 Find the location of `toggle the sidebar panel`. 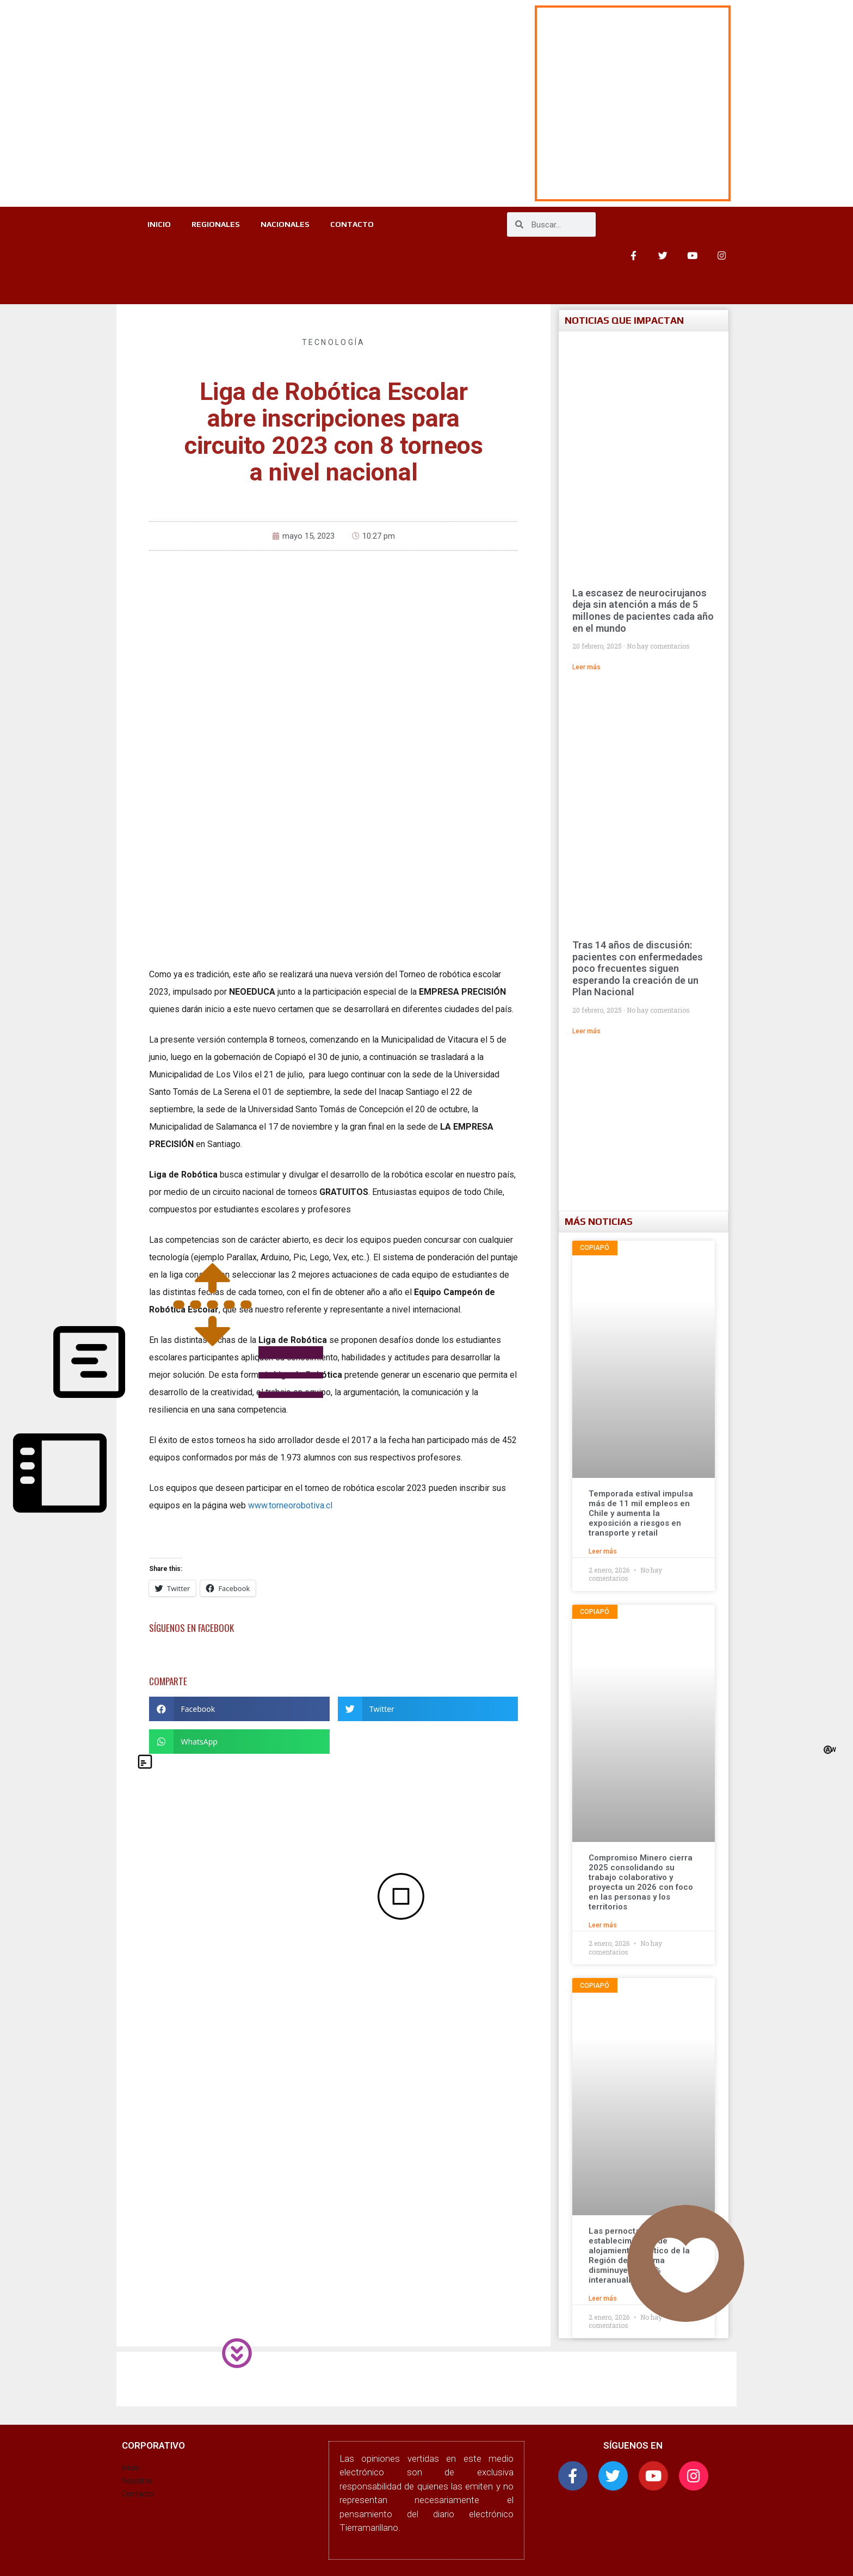

toggle the sidebar panel is located at coordinates (60, 1473).